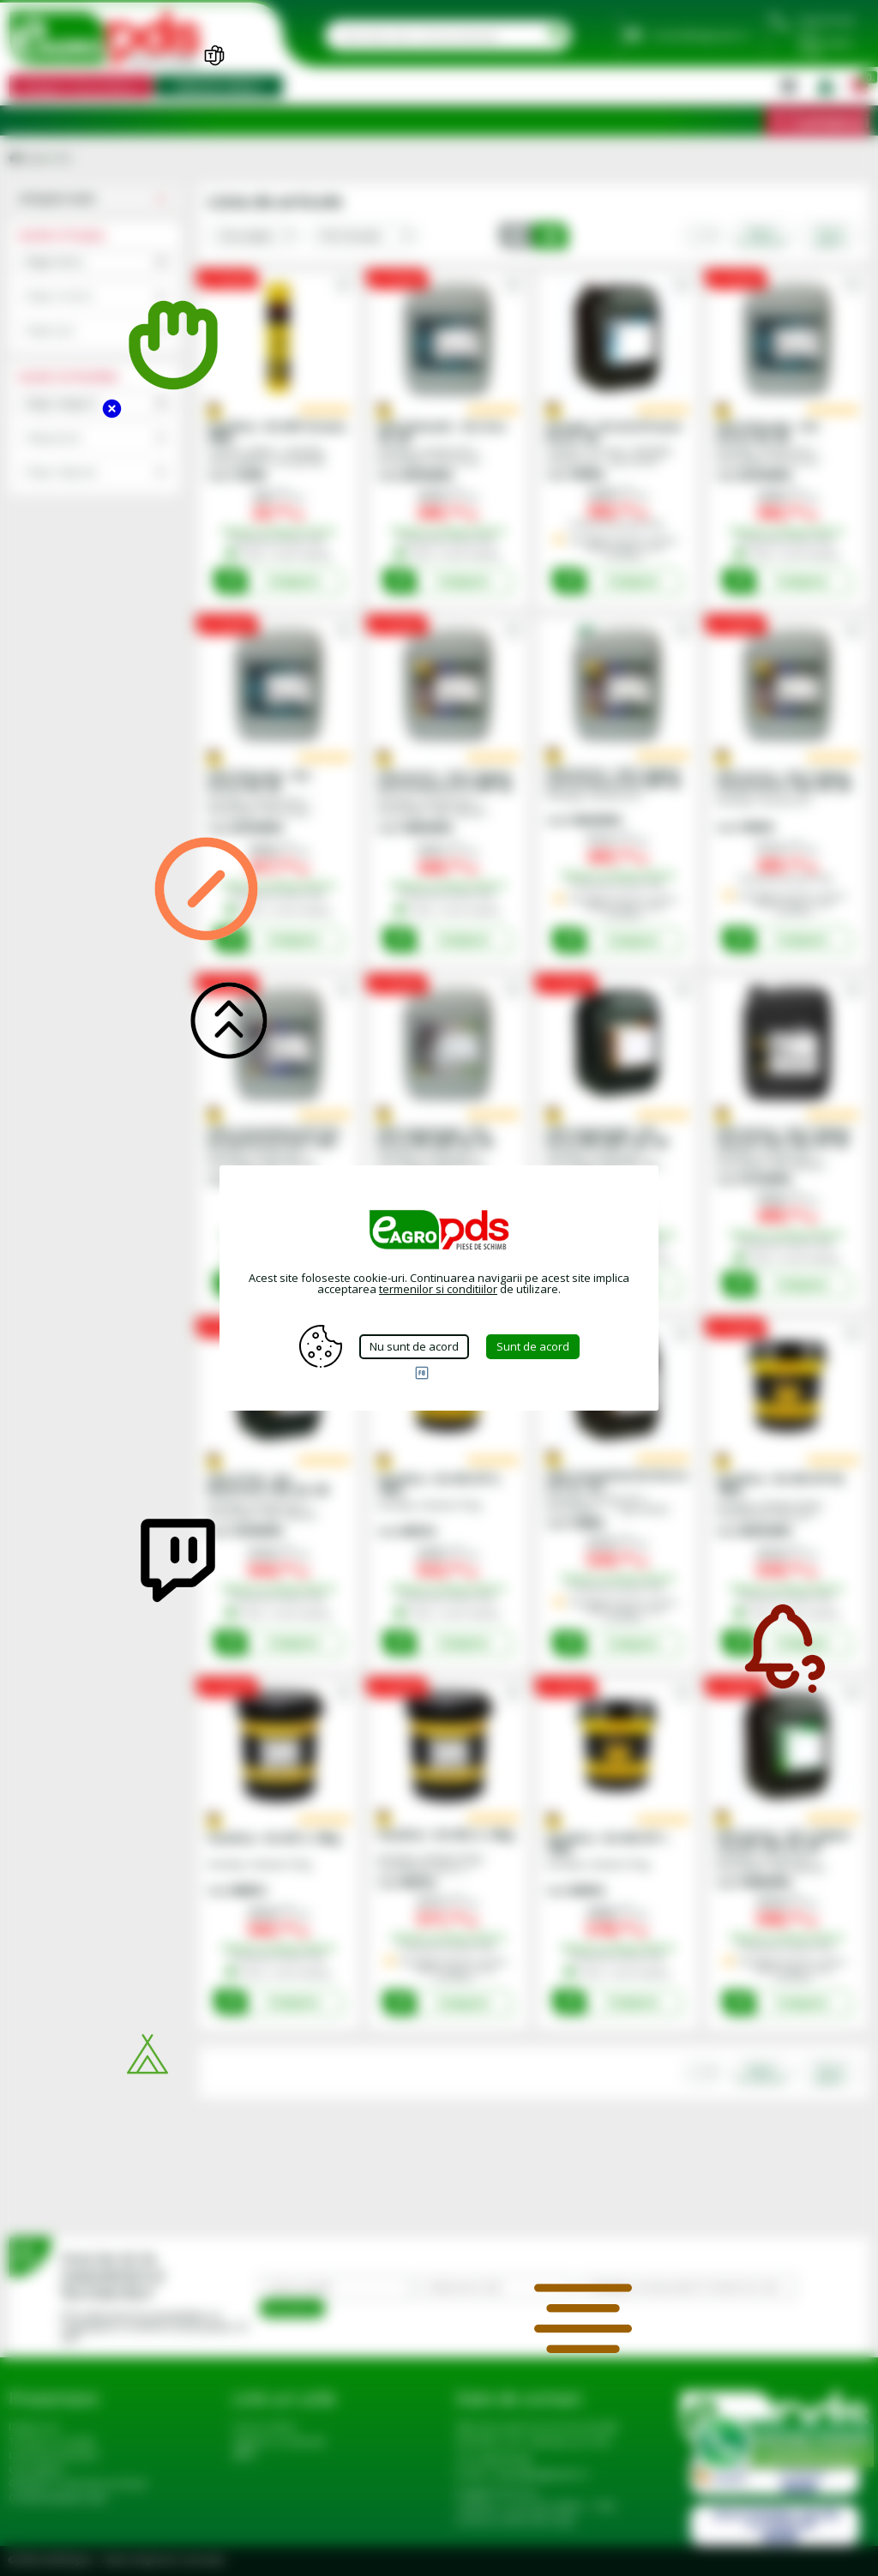 This screenshot has height=2576, width=878. Describe the element at coordinates (173, 334) in the screenshot. I see `drag to reorder items` at that location.